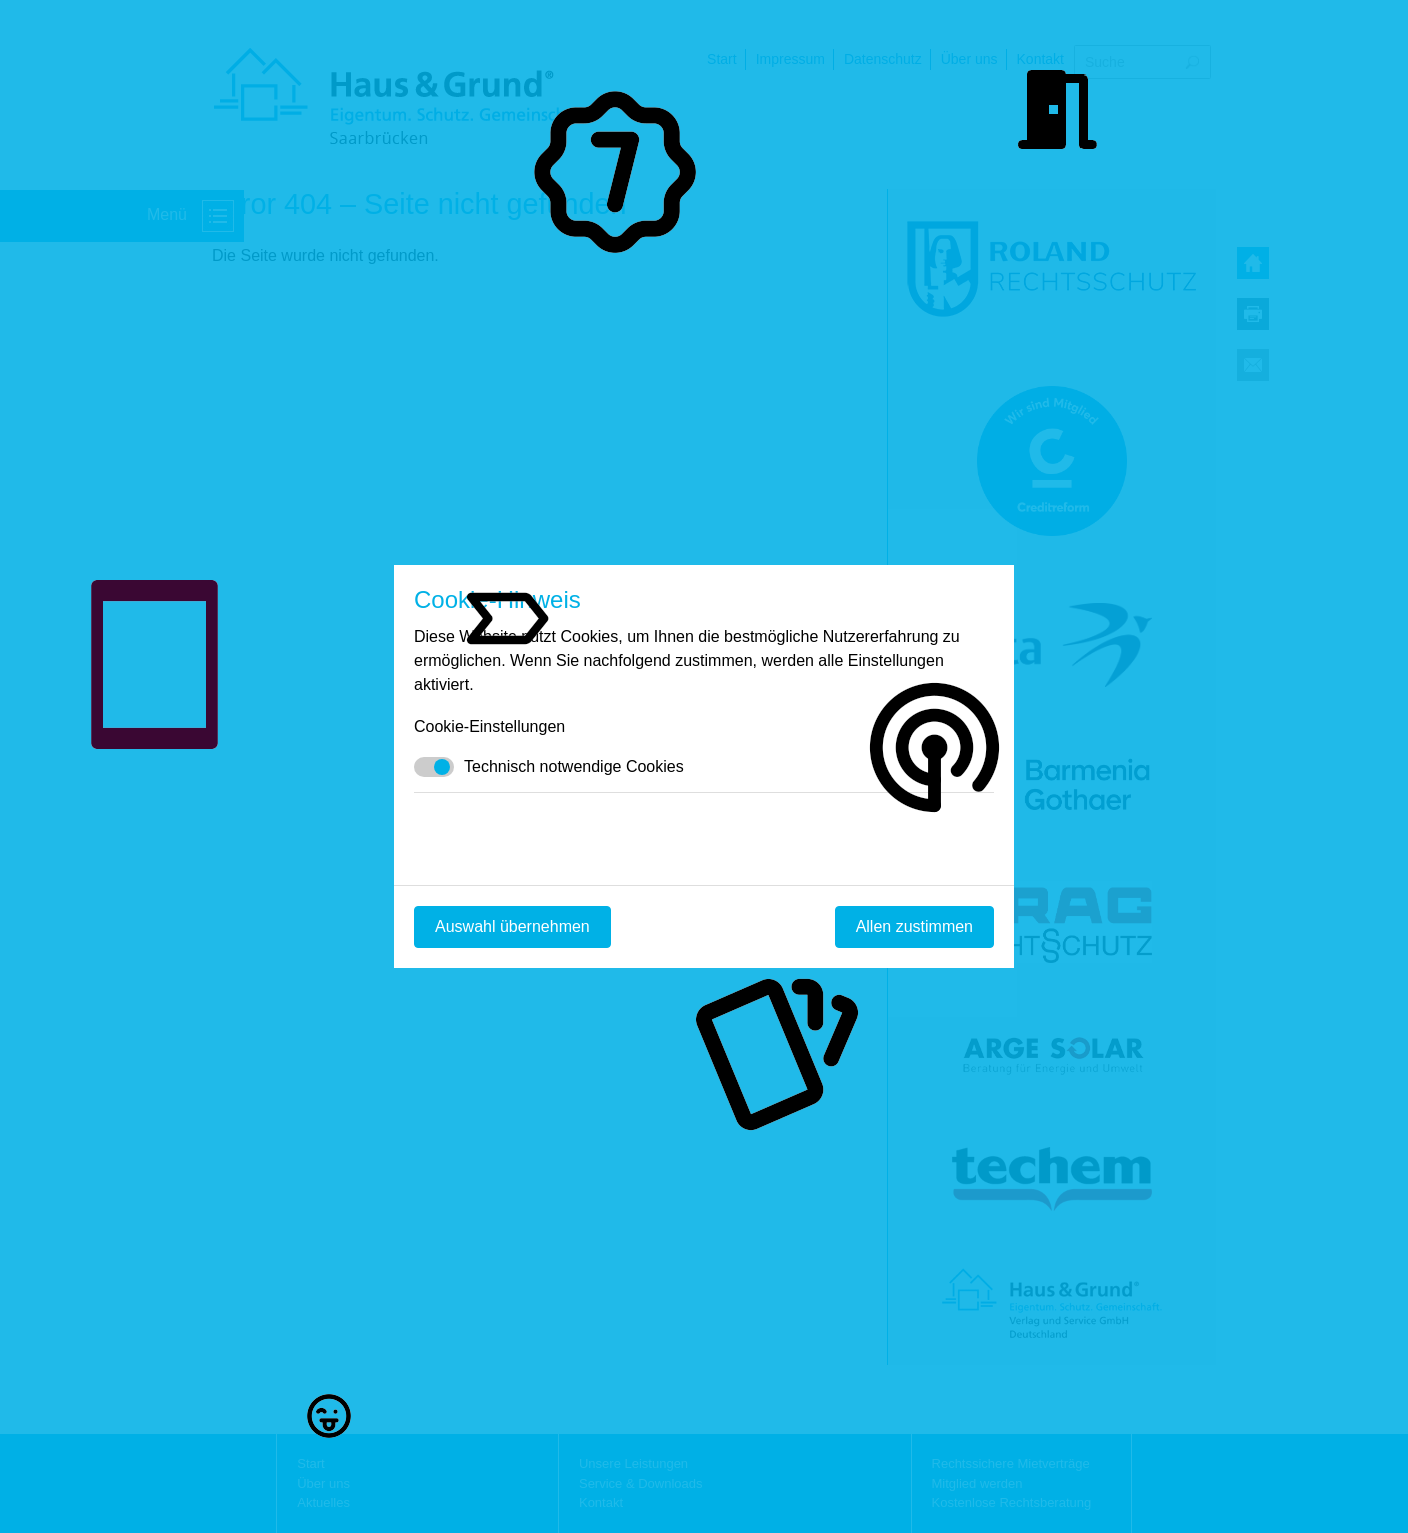 This screenshot has width=1408, height=1533. I want to click on view your saved cards or card collection, so click(775, 1050).